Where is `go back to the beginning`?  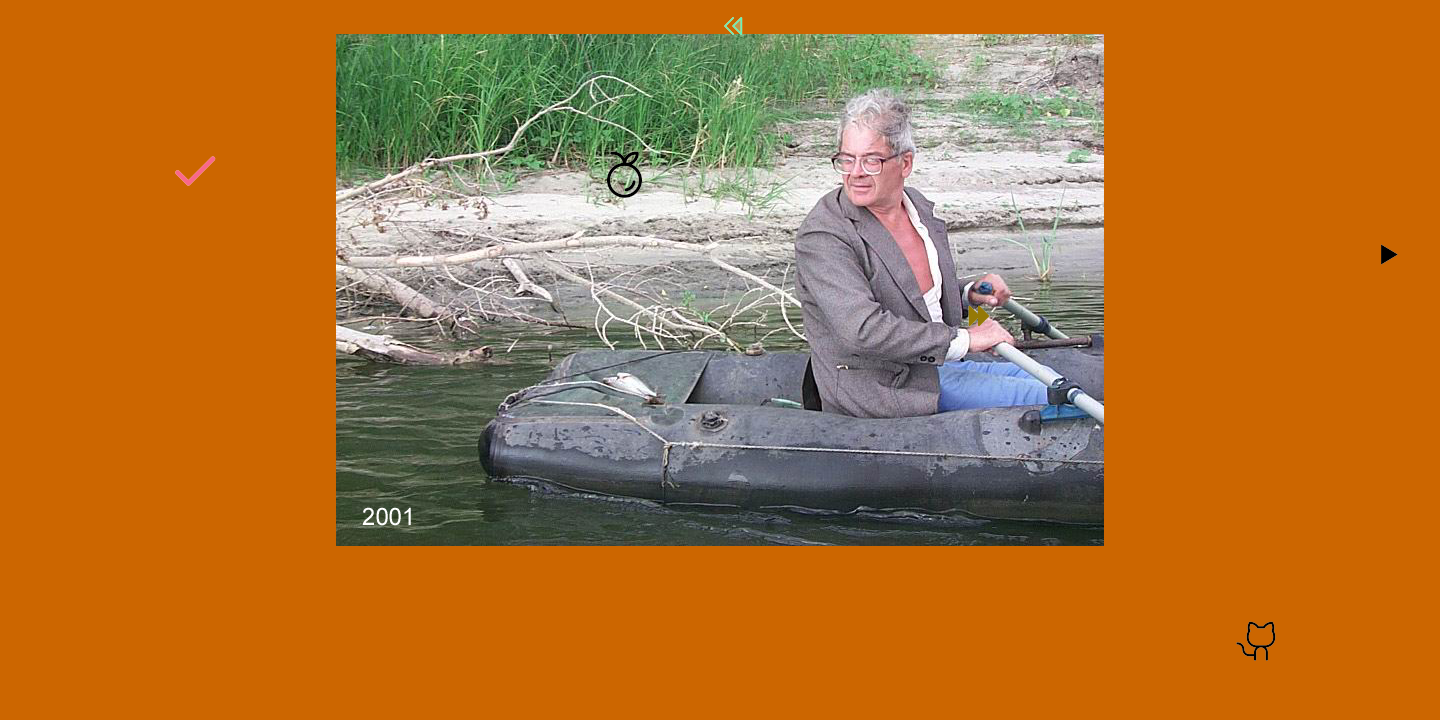
go back to the beginning is located at coordinates (734, 26).